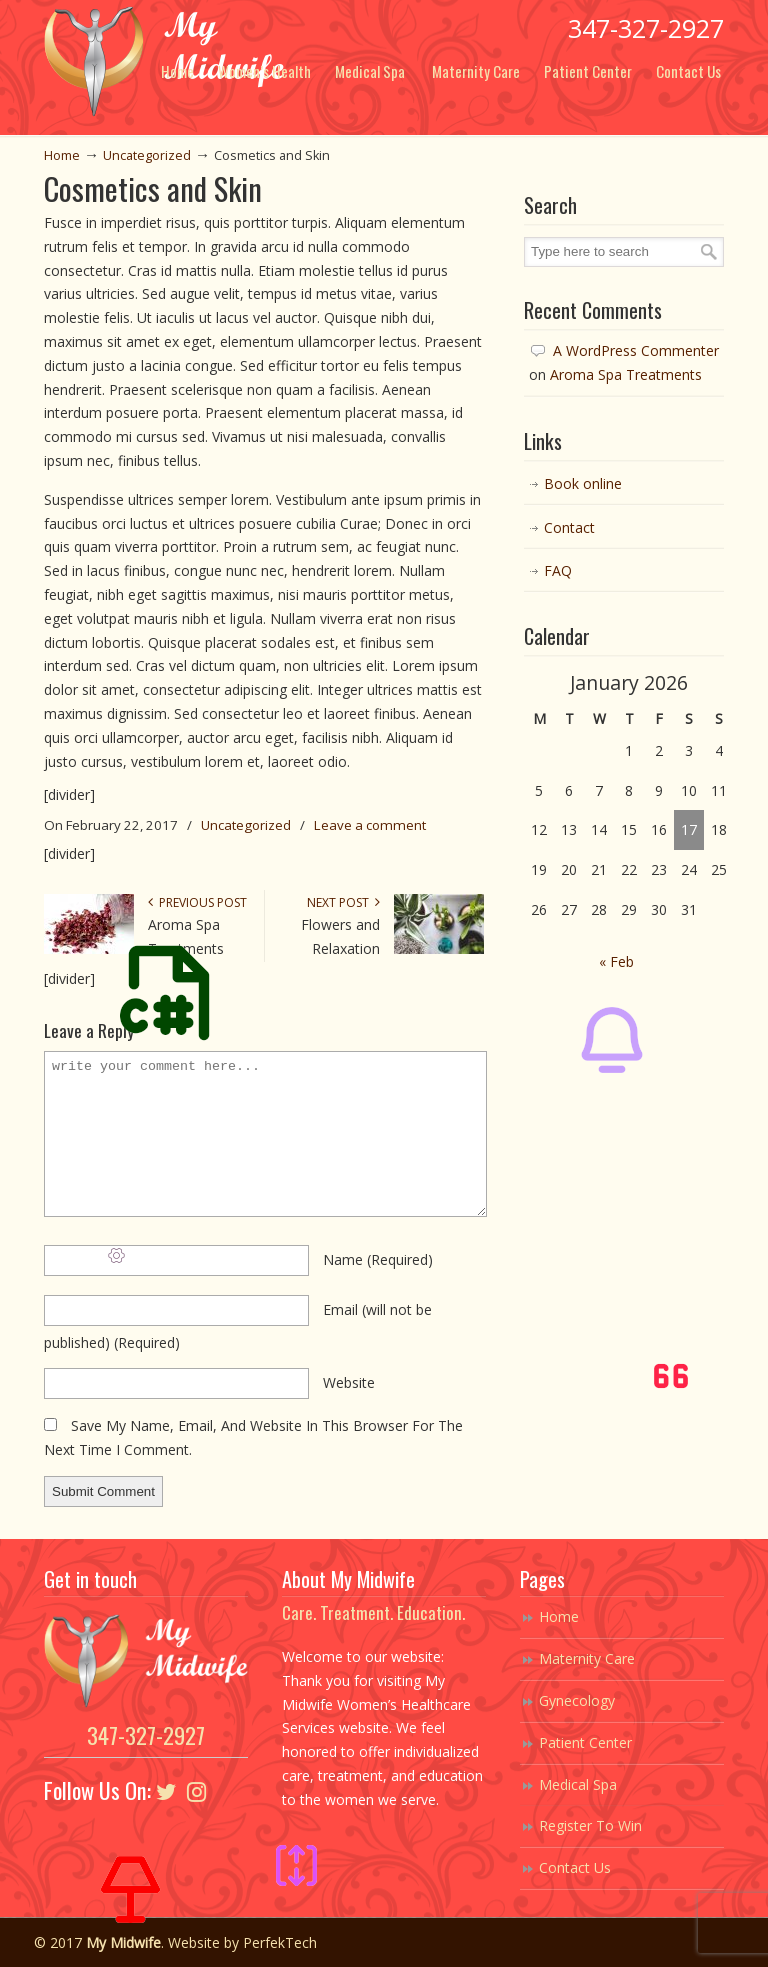 This screenshot has height=1967, width=768. What do you see at coordinates (130, 1889) in the screenshot?
I see `toggle lamp or lighting on/off` at bounding box center [130, 1889].